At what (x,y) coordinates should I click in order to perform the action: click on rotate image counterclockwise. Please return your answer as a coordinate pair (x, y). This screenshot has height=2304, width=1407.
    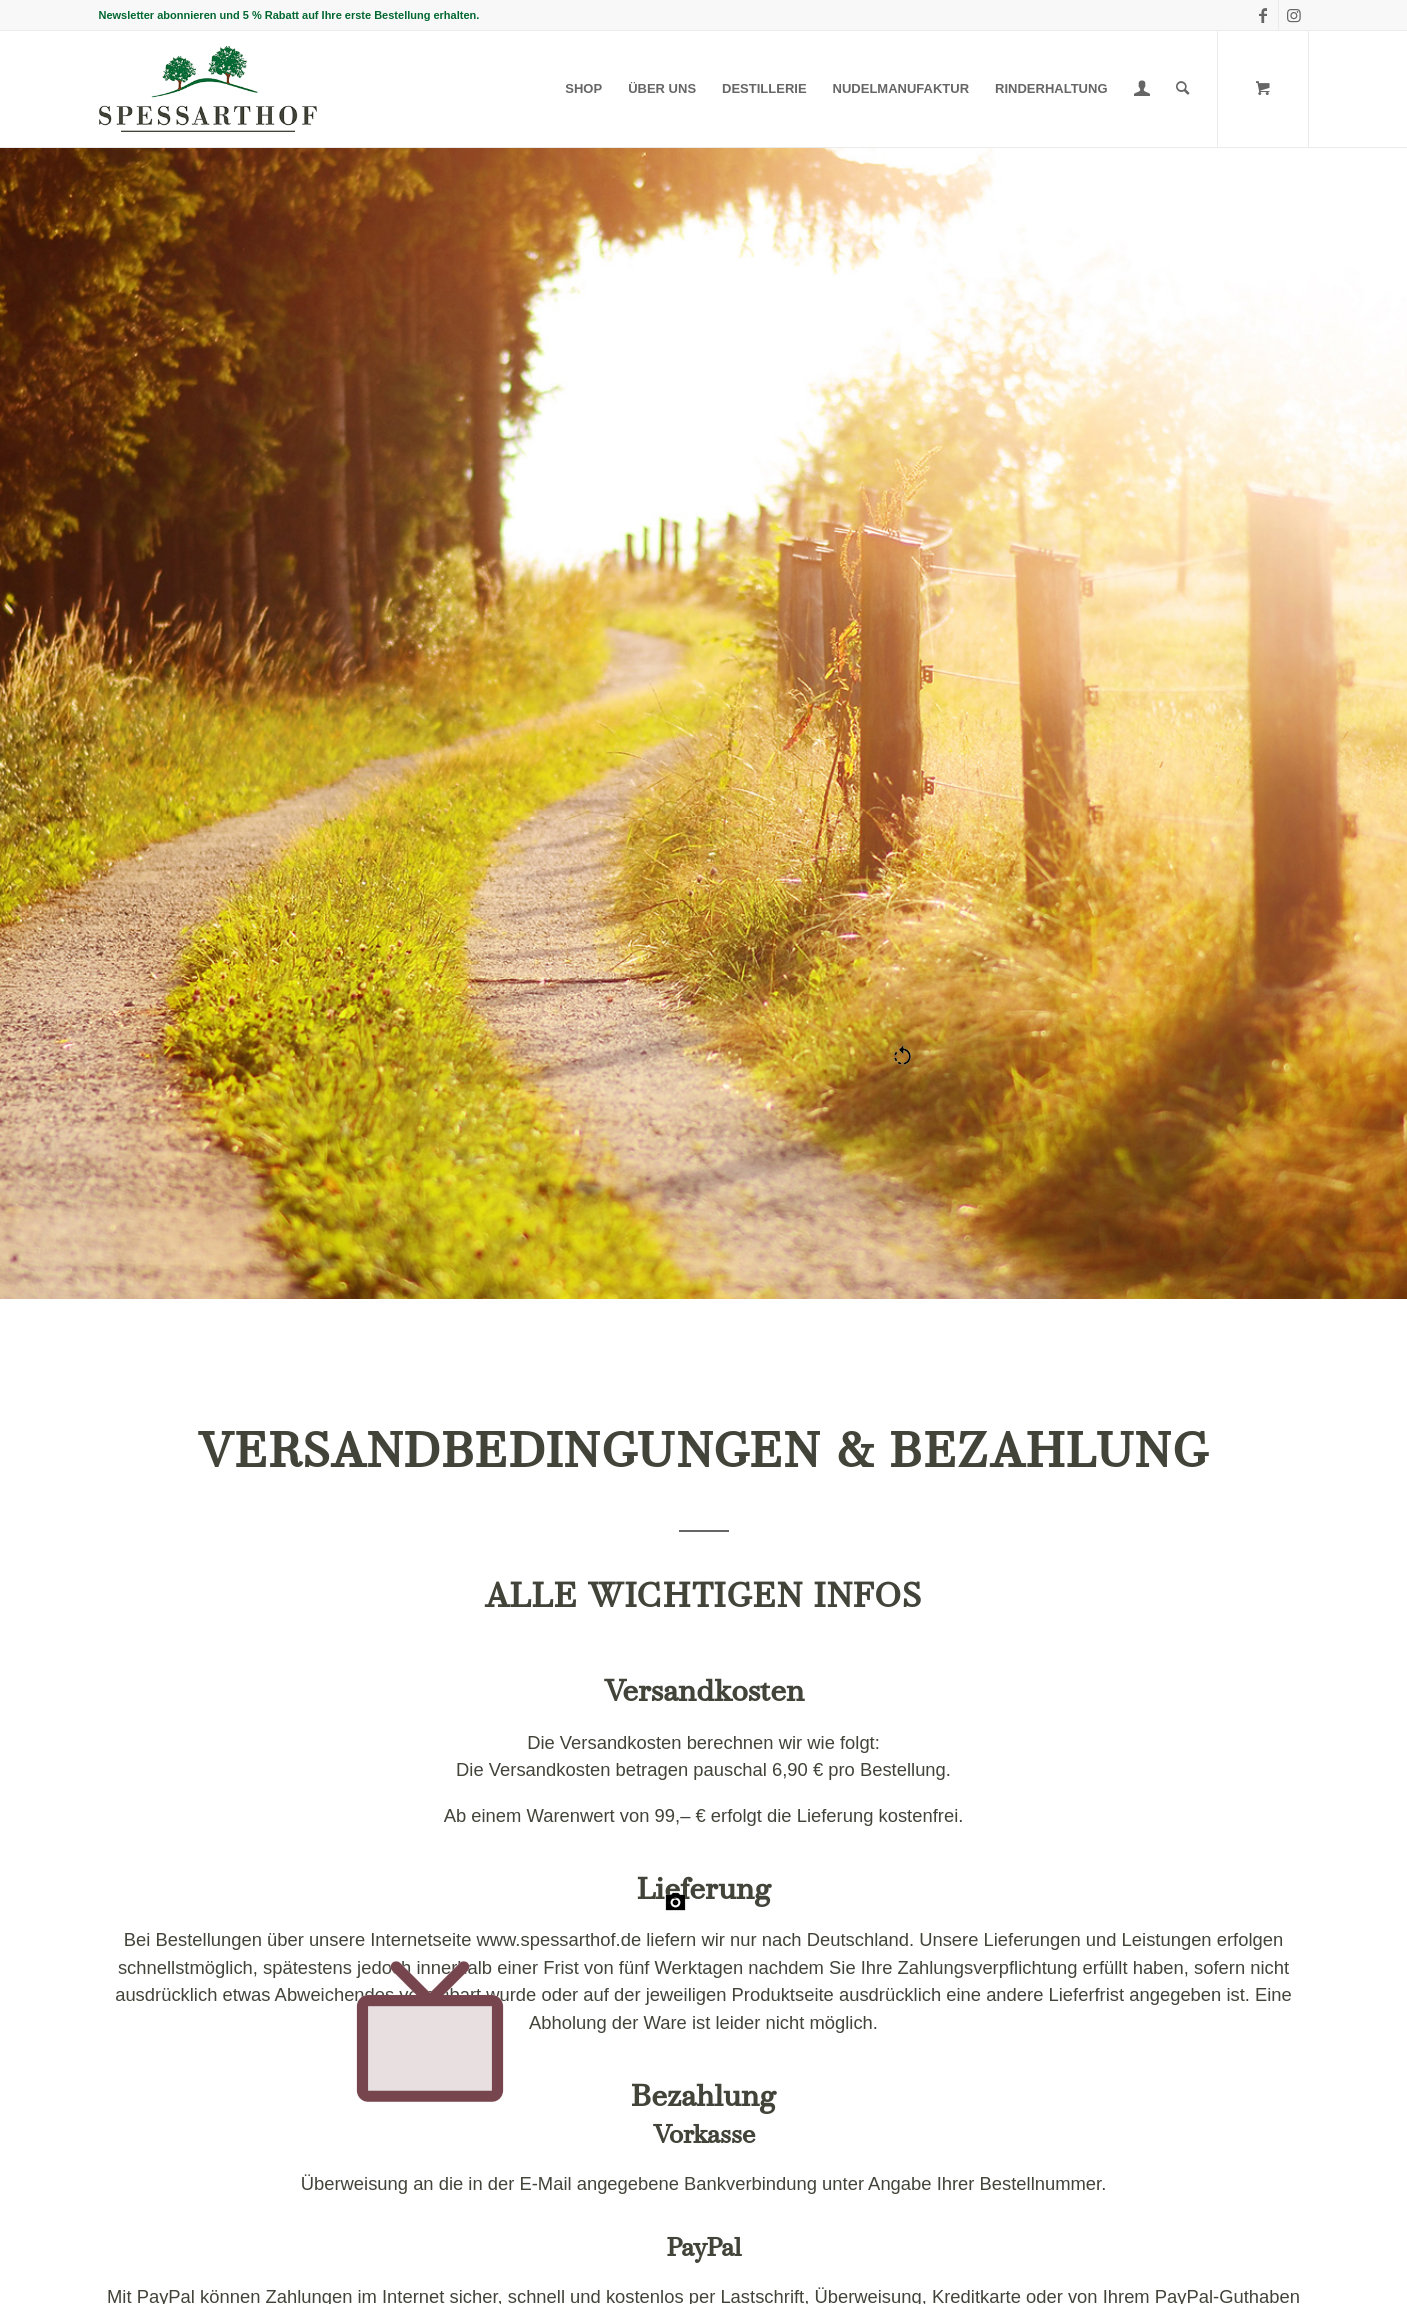
    Looking at the image, I should click on (902, 1056).